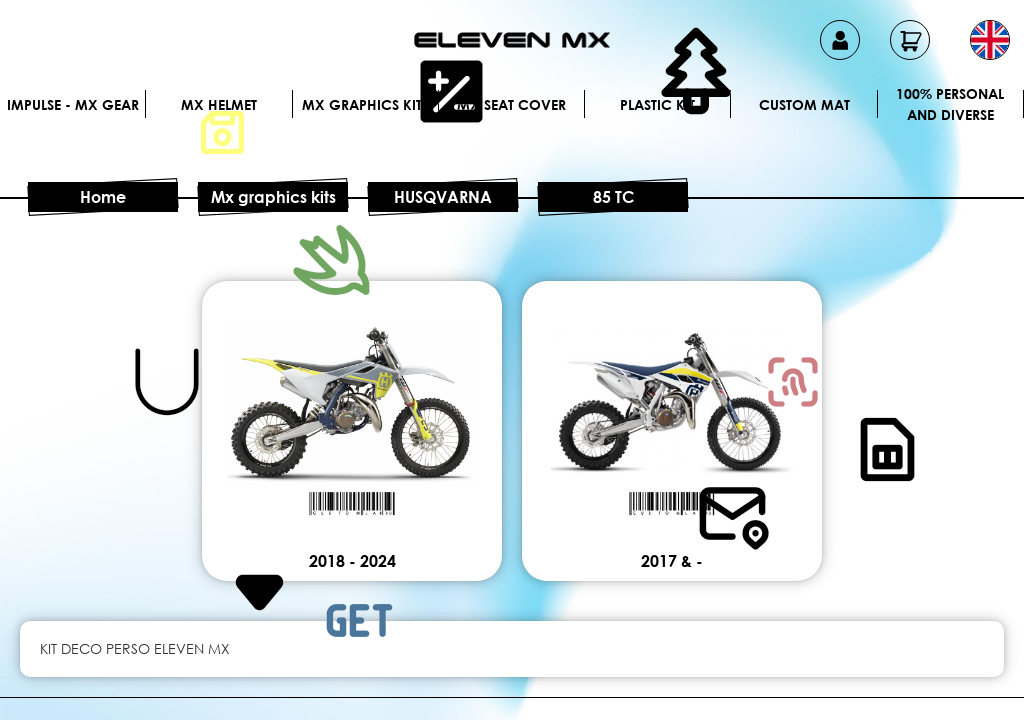  What do you see at coordinates (887, 449) in the screenshot?
I see `manage sim card settings` at bounding box center [887, 449].